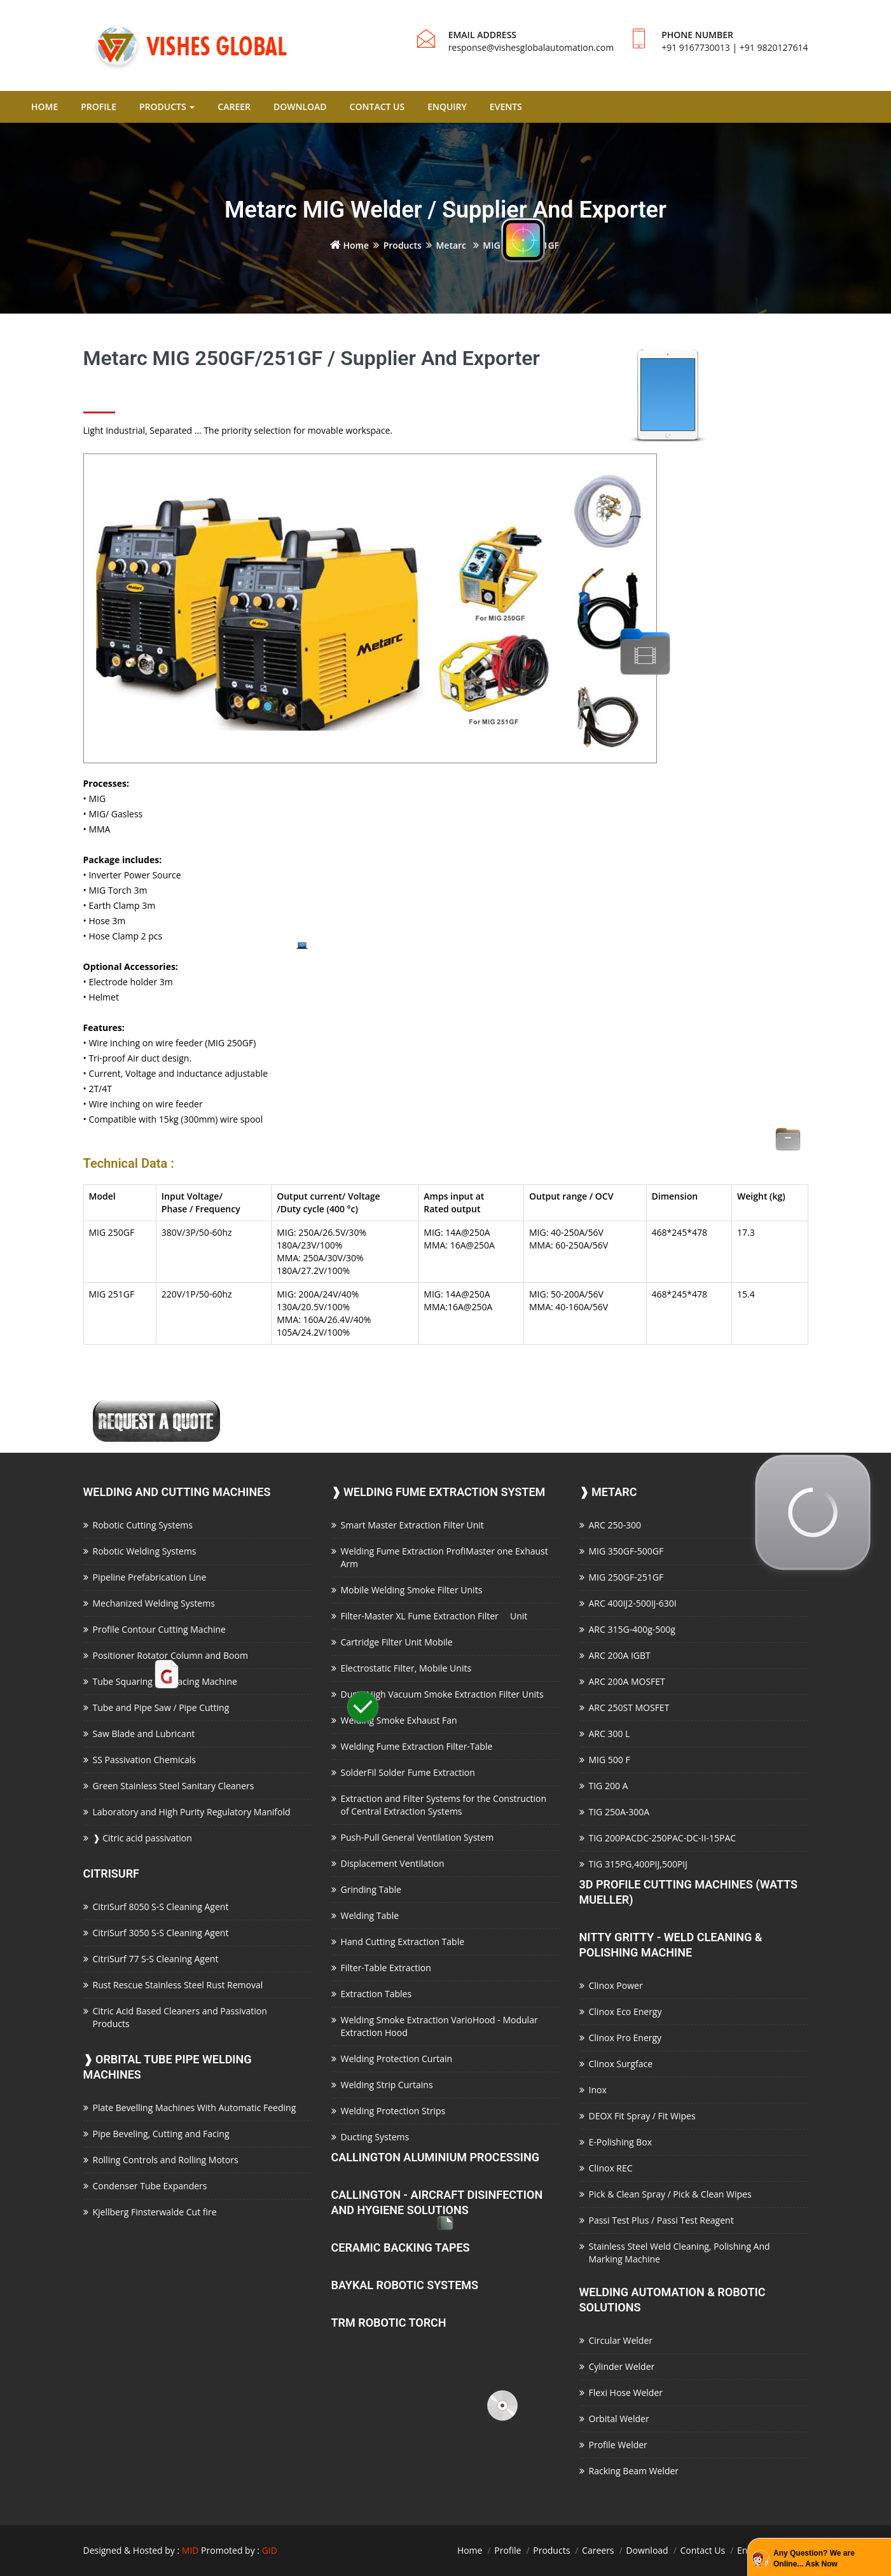 The height and width of the screenshot is (2576, 891). Describe the element at coordinates (645, 651) in the screenshot. I see `open your videos folder` at that location.